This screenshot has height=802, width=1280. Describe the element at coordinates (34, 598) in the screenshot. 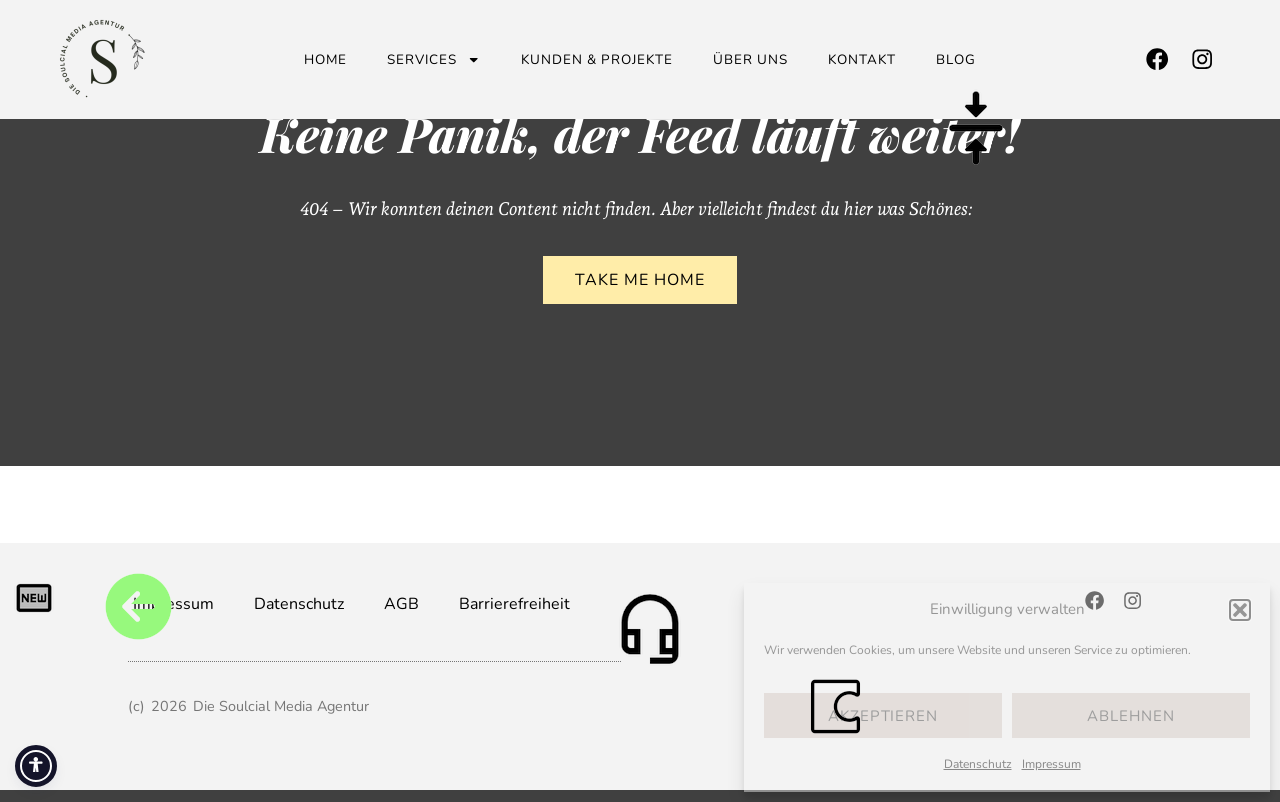

I see `indicates new content or recently added items` at that location.